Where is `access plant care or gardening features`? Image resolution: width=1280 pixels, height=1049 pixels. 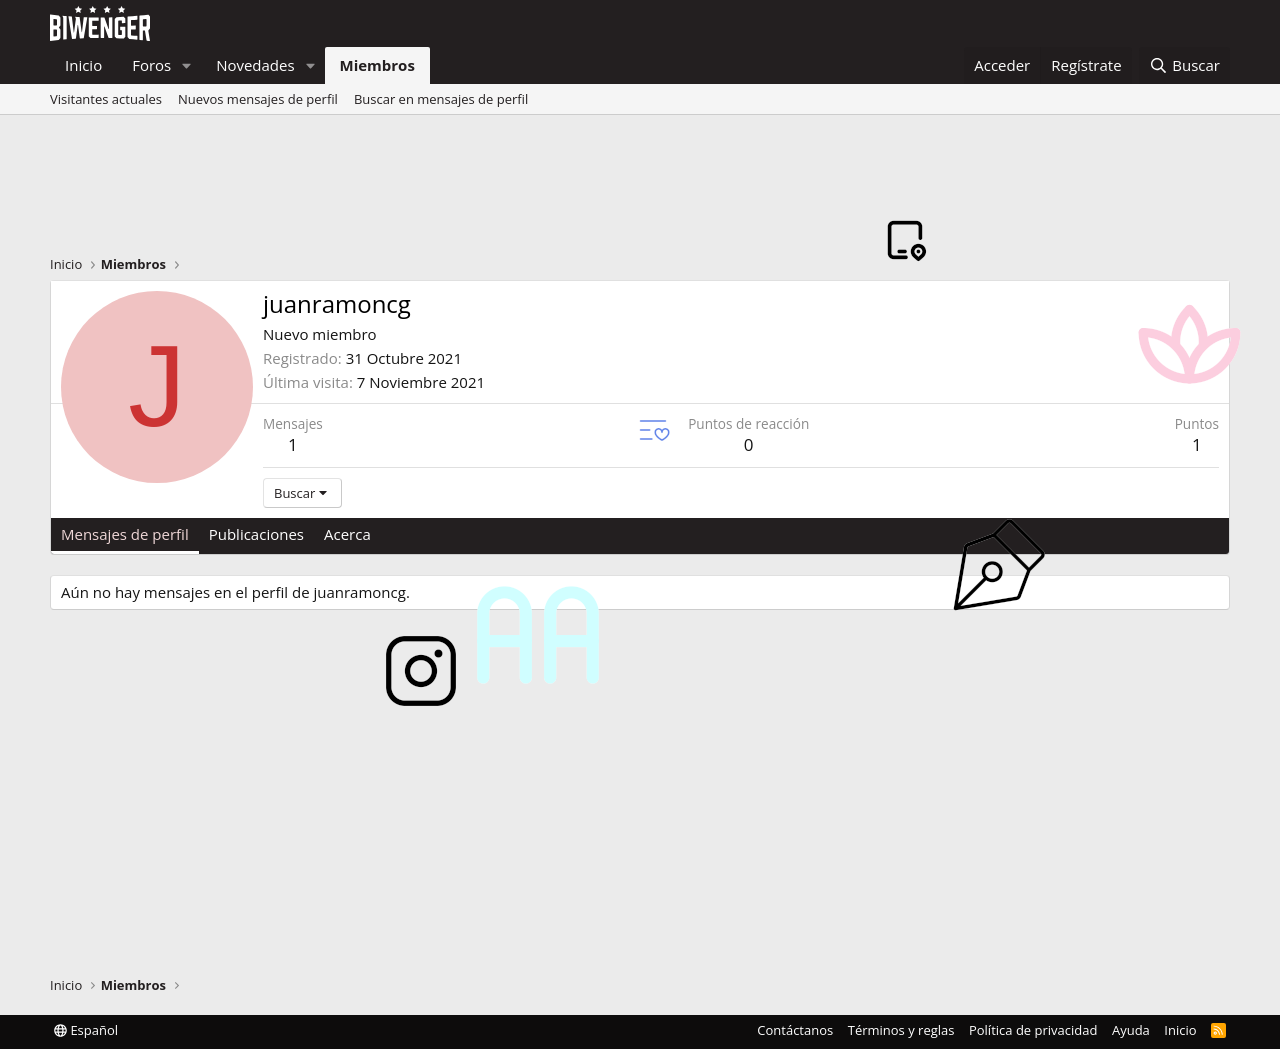
access plant care or gardening features is located at coordinates (1189, 346).